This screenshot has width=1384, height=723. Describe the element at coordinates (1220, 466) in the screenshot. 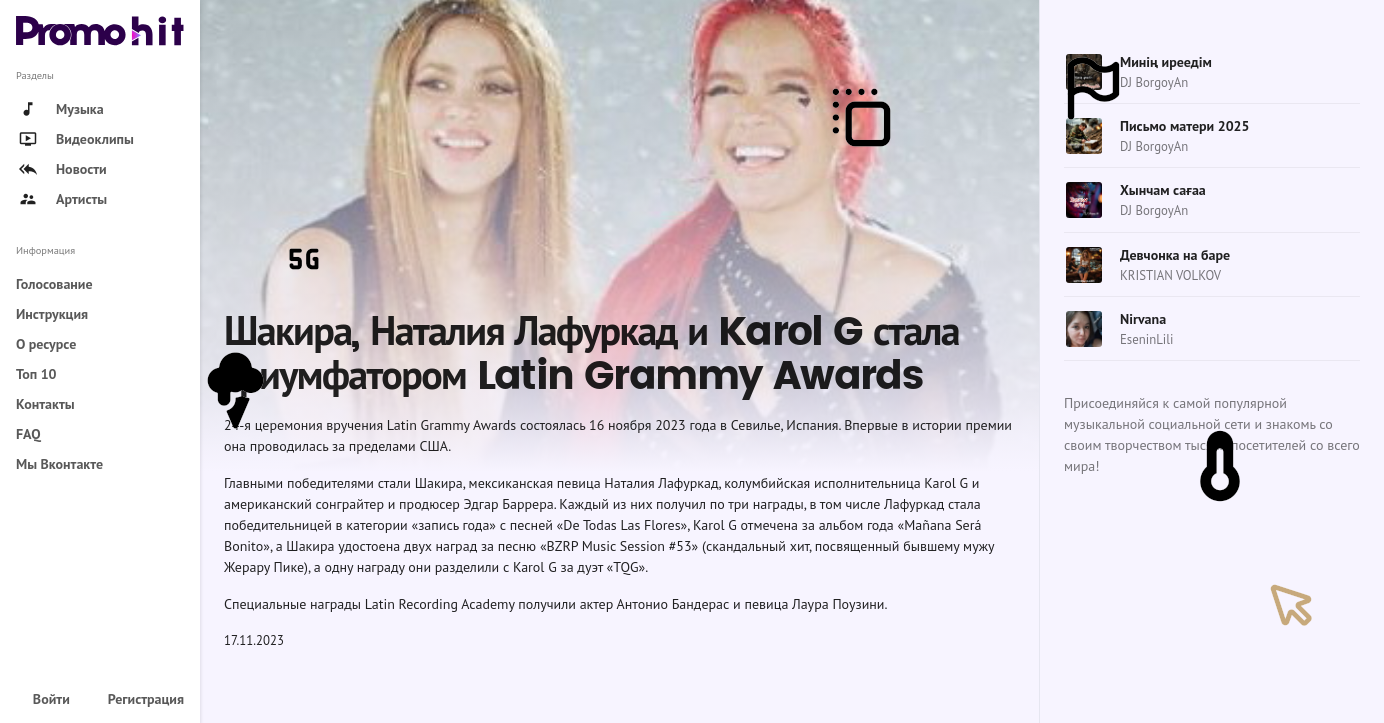

I see `indicates high temperature or heat level` at that location.